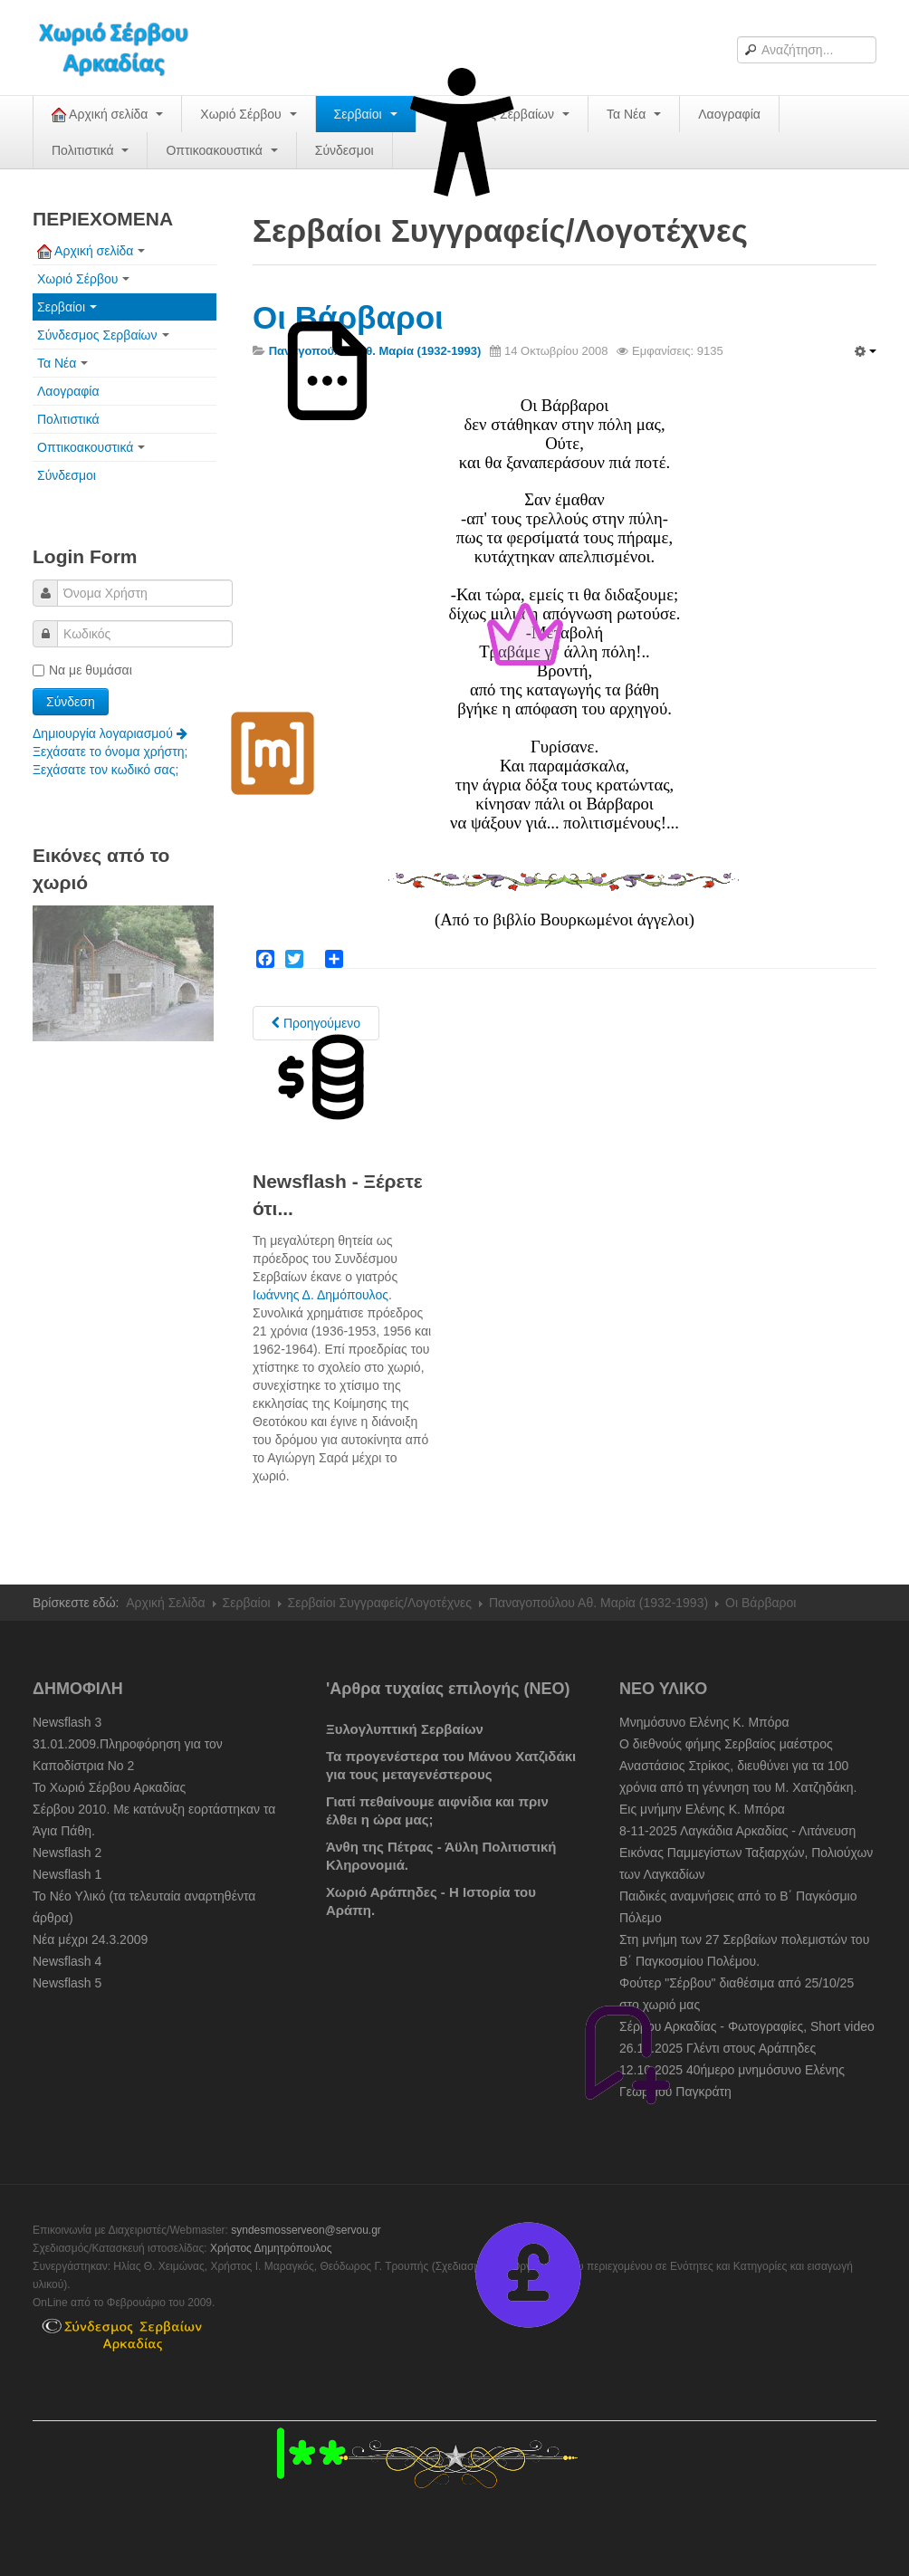 The height and width of the screenshot is (2576, 909). I want to click on open matrix messaging app, so click(273, 753).